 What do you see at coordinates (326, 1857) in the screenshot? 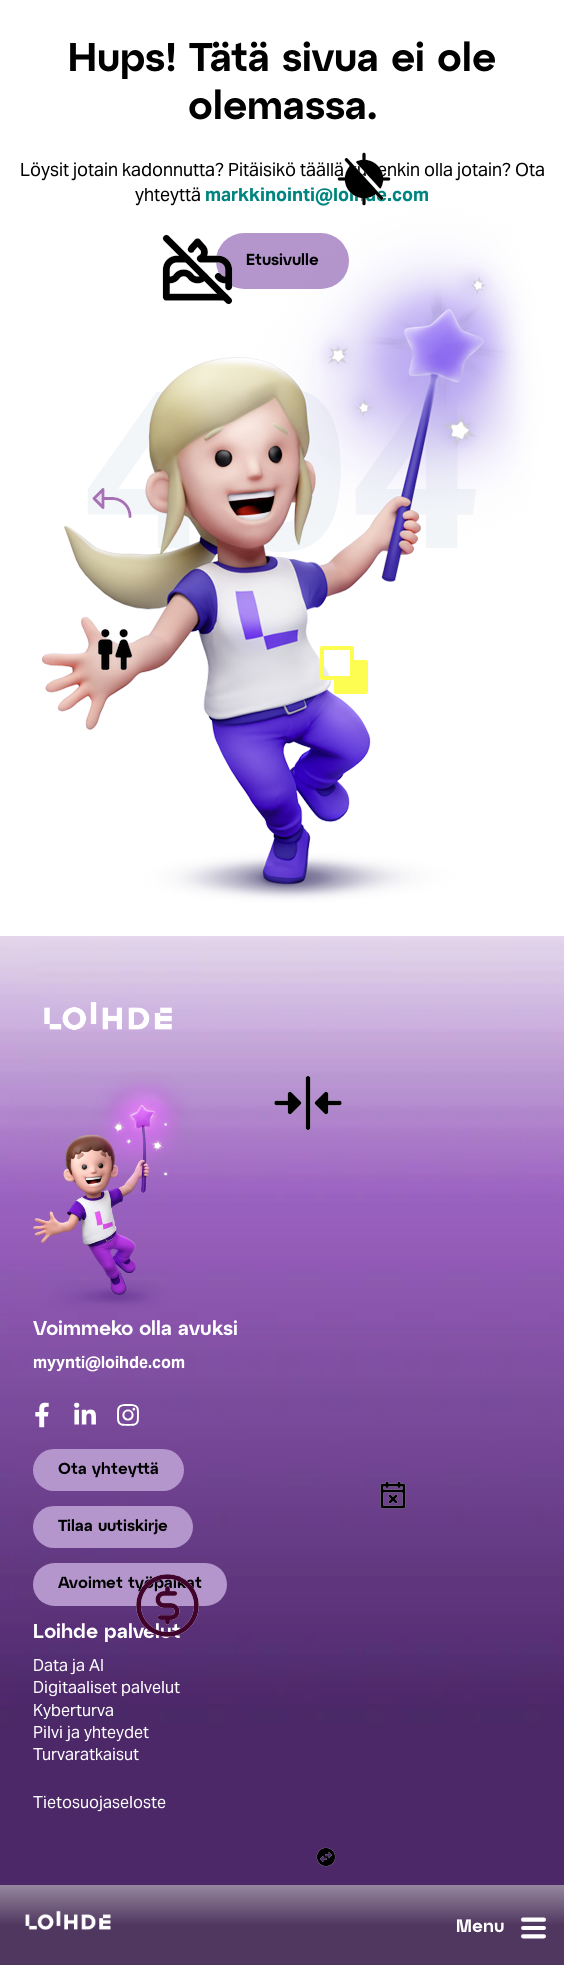
I see `swap or exchange items` at bounding box center [326, 1857].